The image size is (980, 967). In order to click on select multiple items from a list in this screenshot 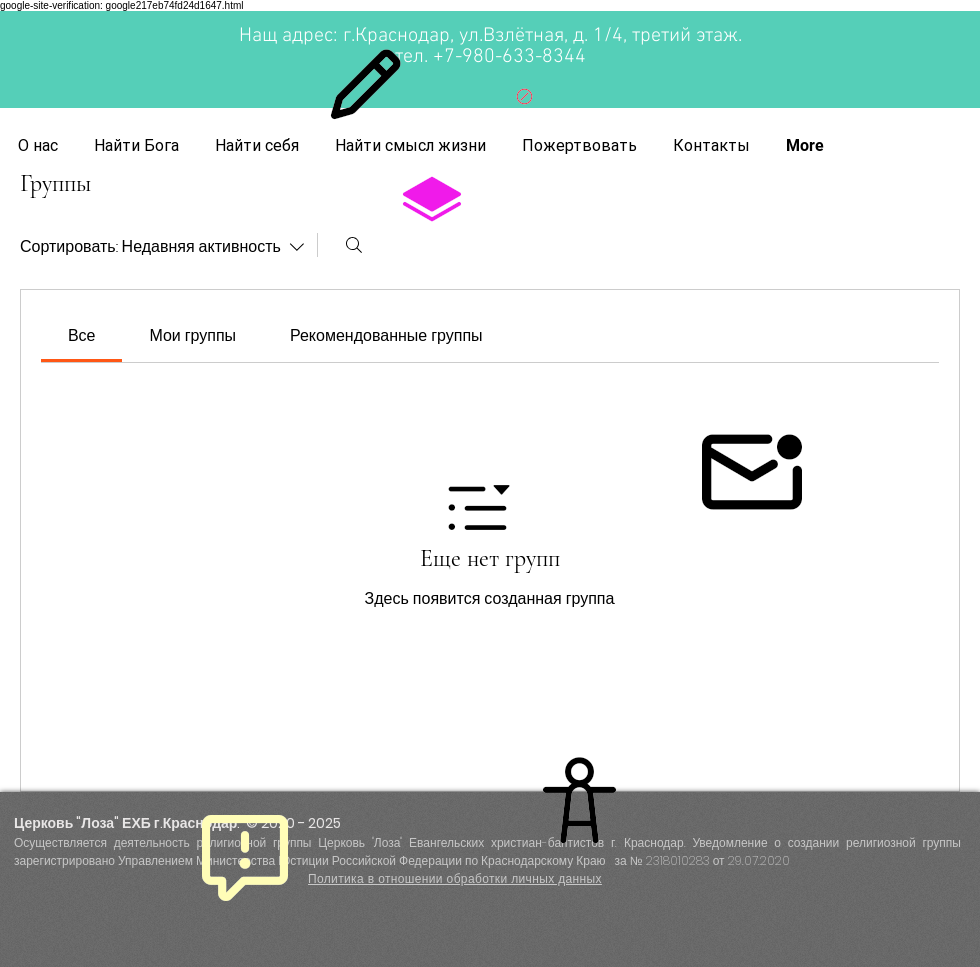, I will do `click(477, 507)`.